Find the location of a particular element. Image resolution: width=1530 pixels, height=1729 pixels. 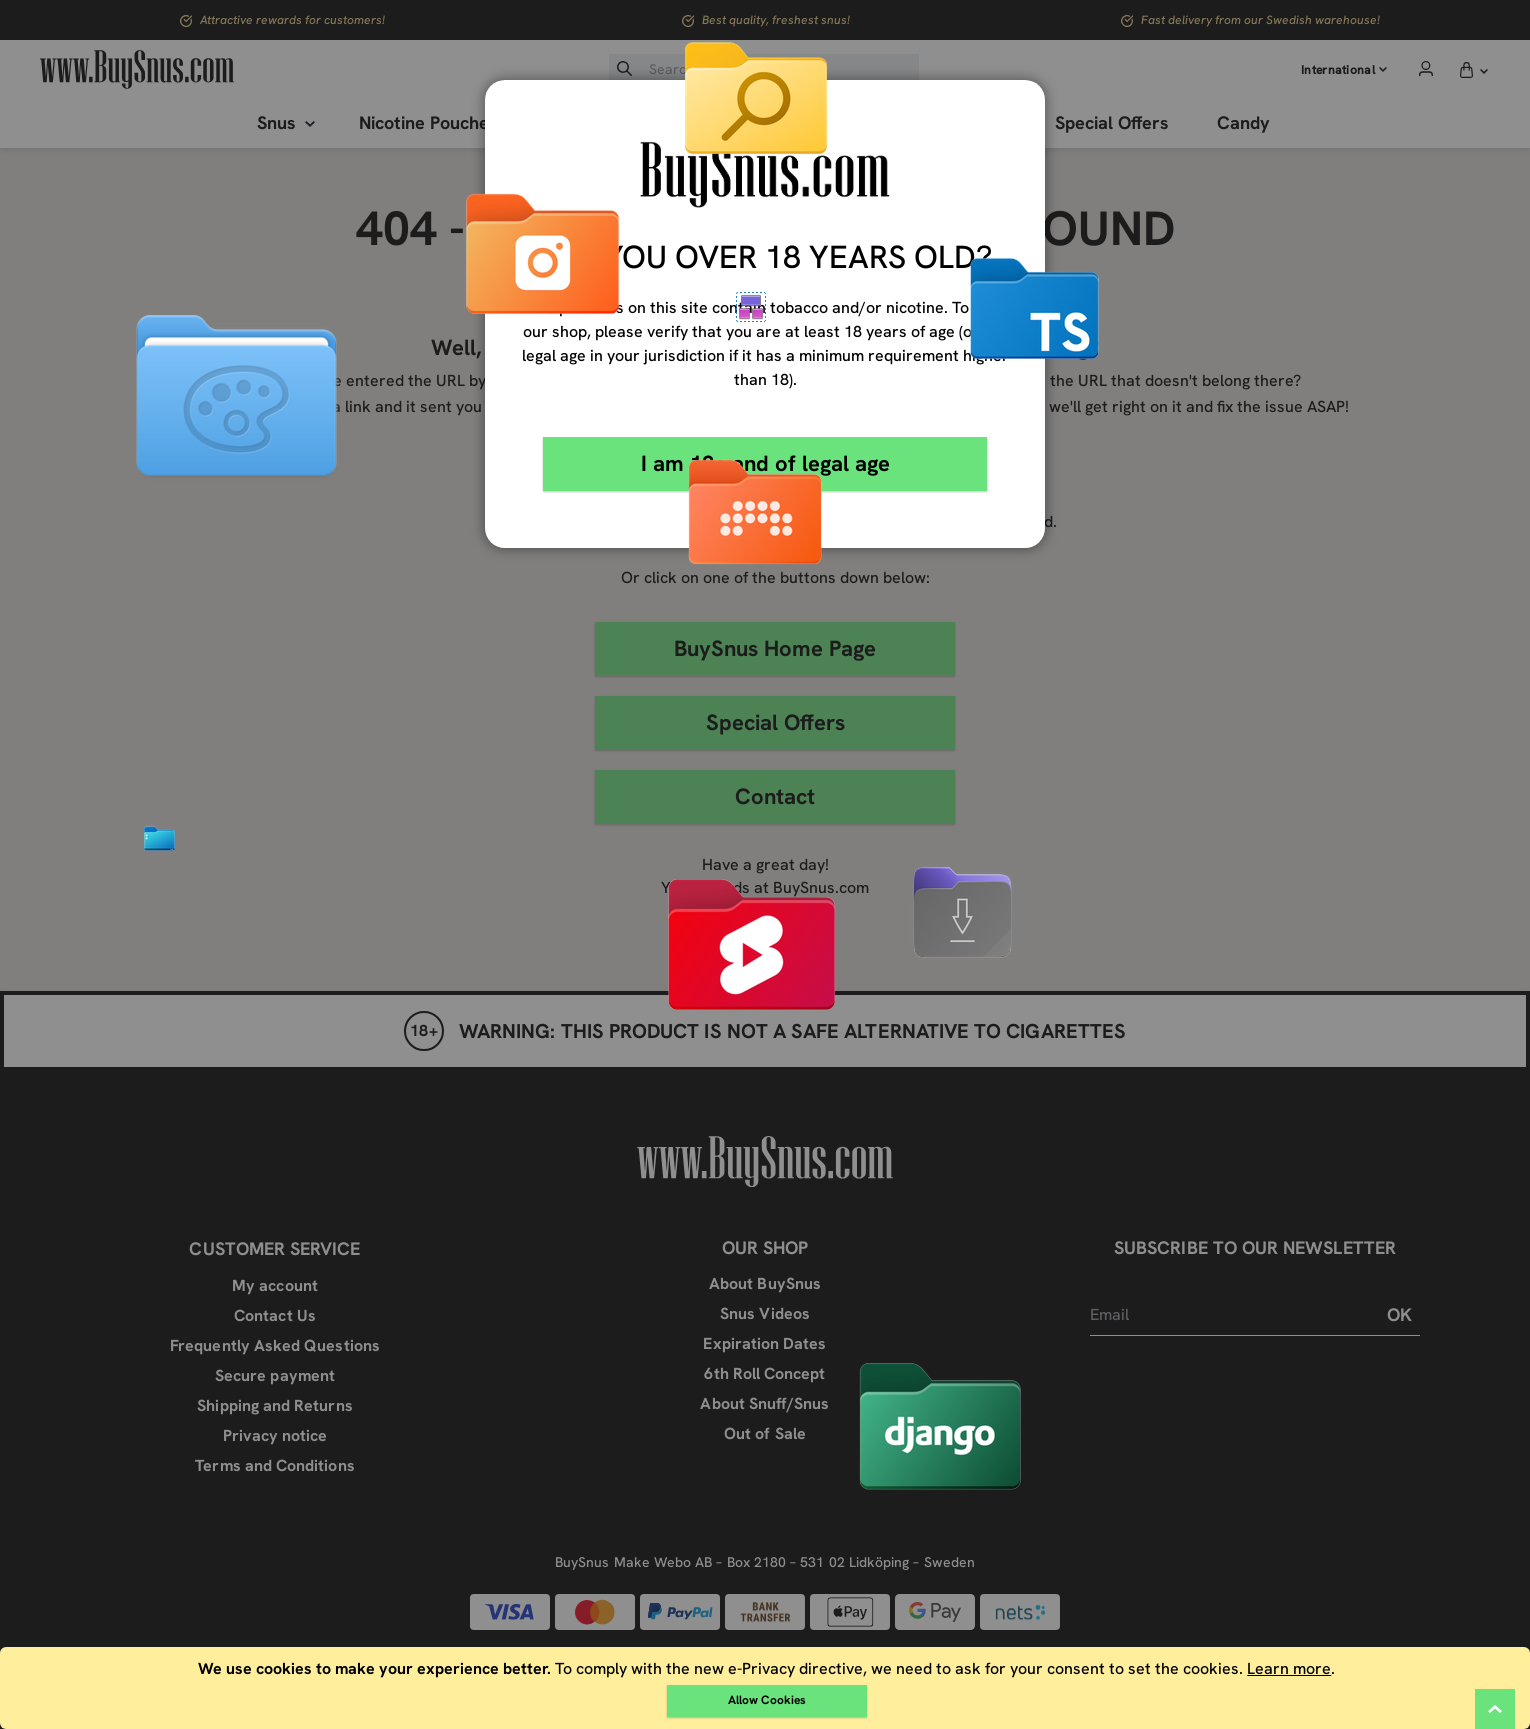

typescript project folder is located at coordinates (1034, 312).